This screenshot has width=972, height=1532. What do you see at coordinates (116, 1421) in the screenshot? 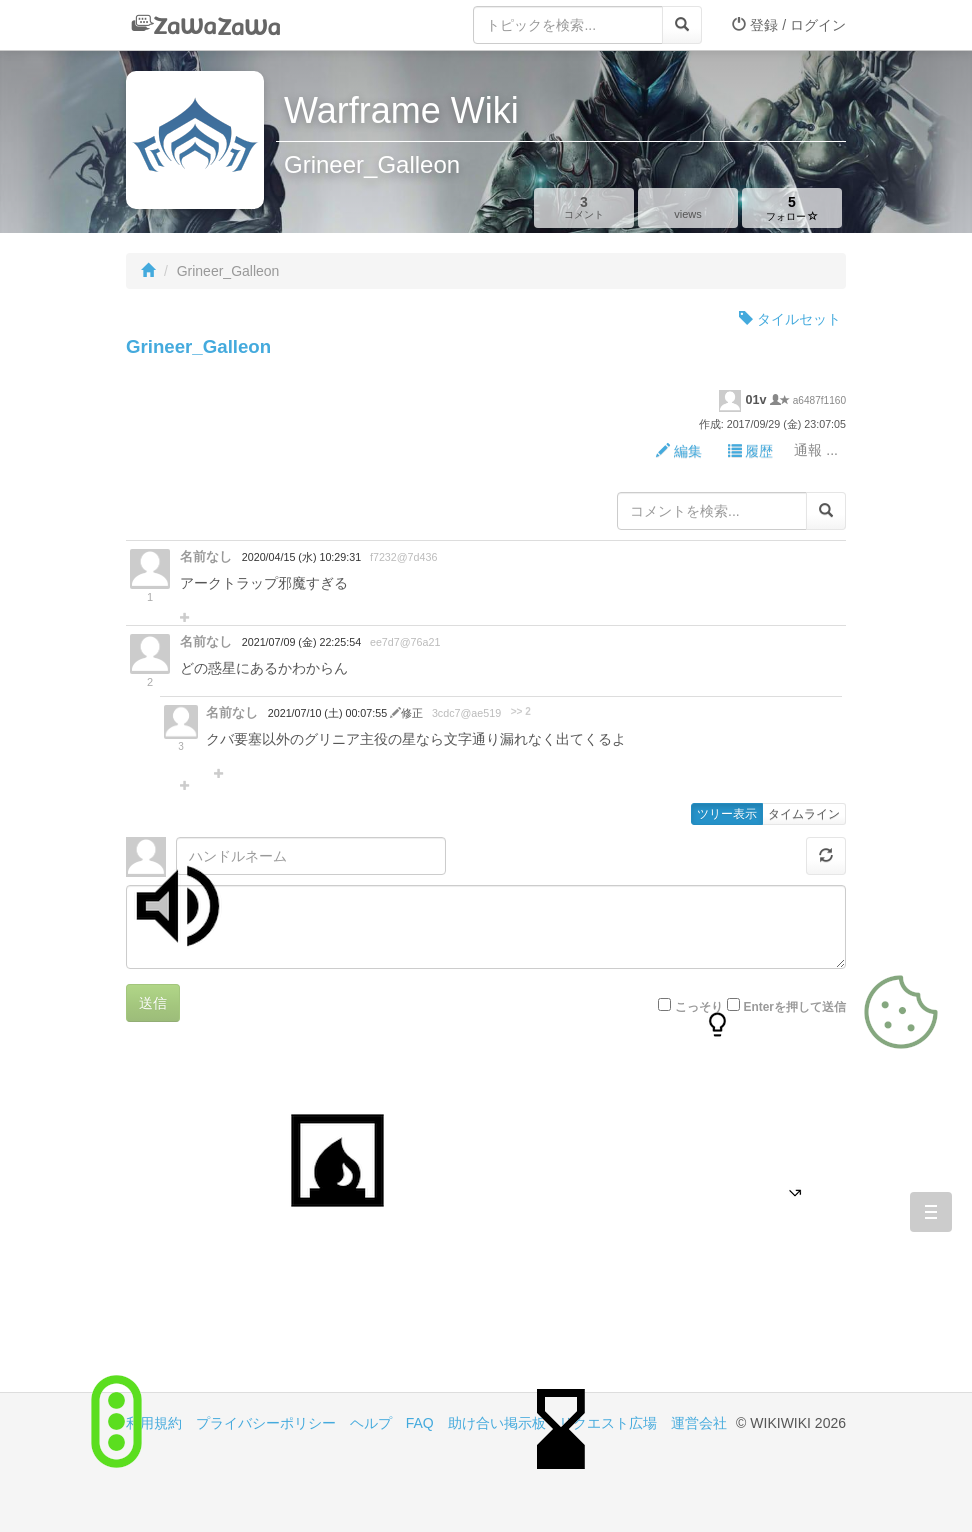
I see `traffic light indicator or status signal` at bounding box center [116, 1421].